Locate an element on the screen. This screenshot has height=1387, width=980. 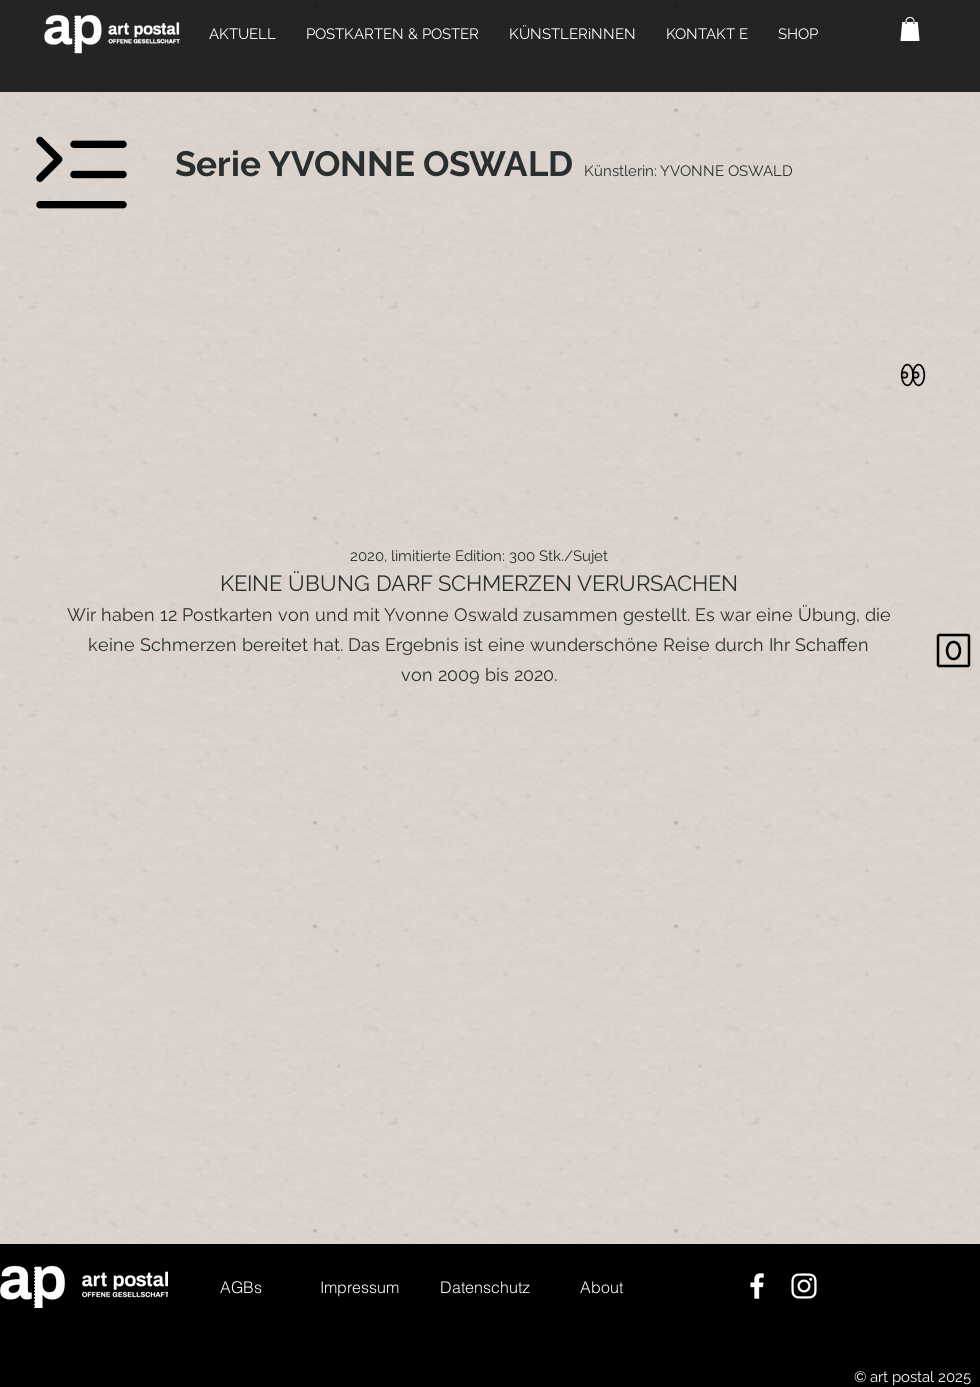
increase text indentation is located at coordinates (81, 174).